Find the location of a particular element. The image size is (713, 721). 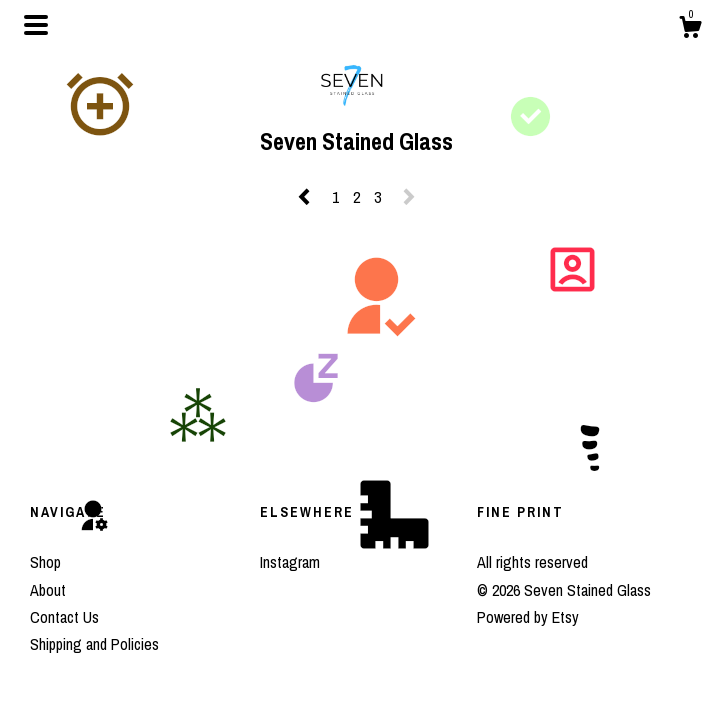

spine game engine logo is located at coordinates (590, 448).